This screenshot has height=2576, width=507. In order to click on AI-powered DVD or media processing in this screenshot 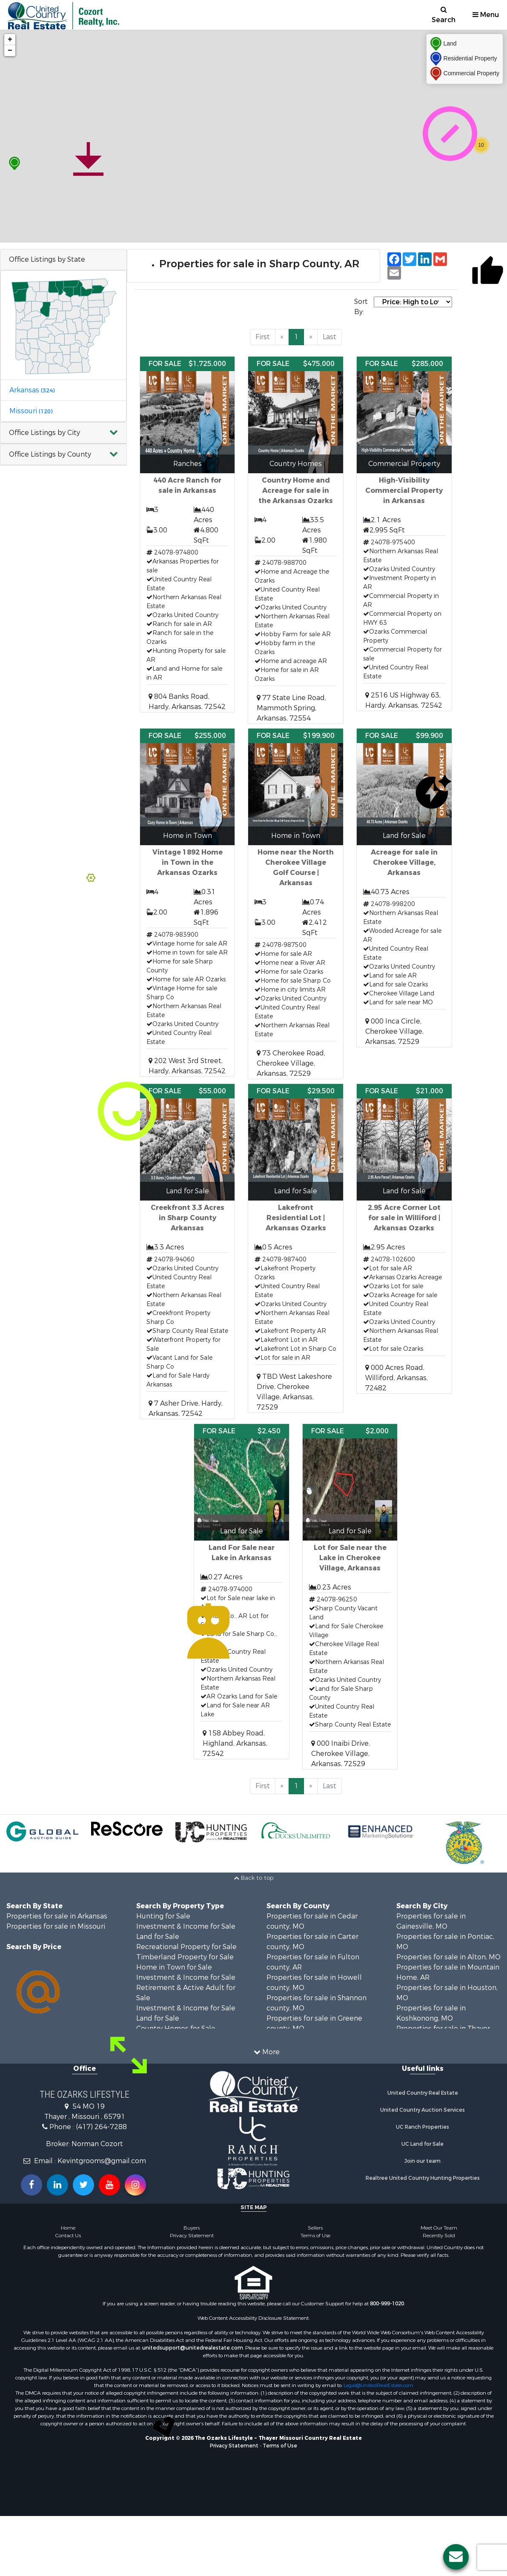, I will do `click(432, 792)`.